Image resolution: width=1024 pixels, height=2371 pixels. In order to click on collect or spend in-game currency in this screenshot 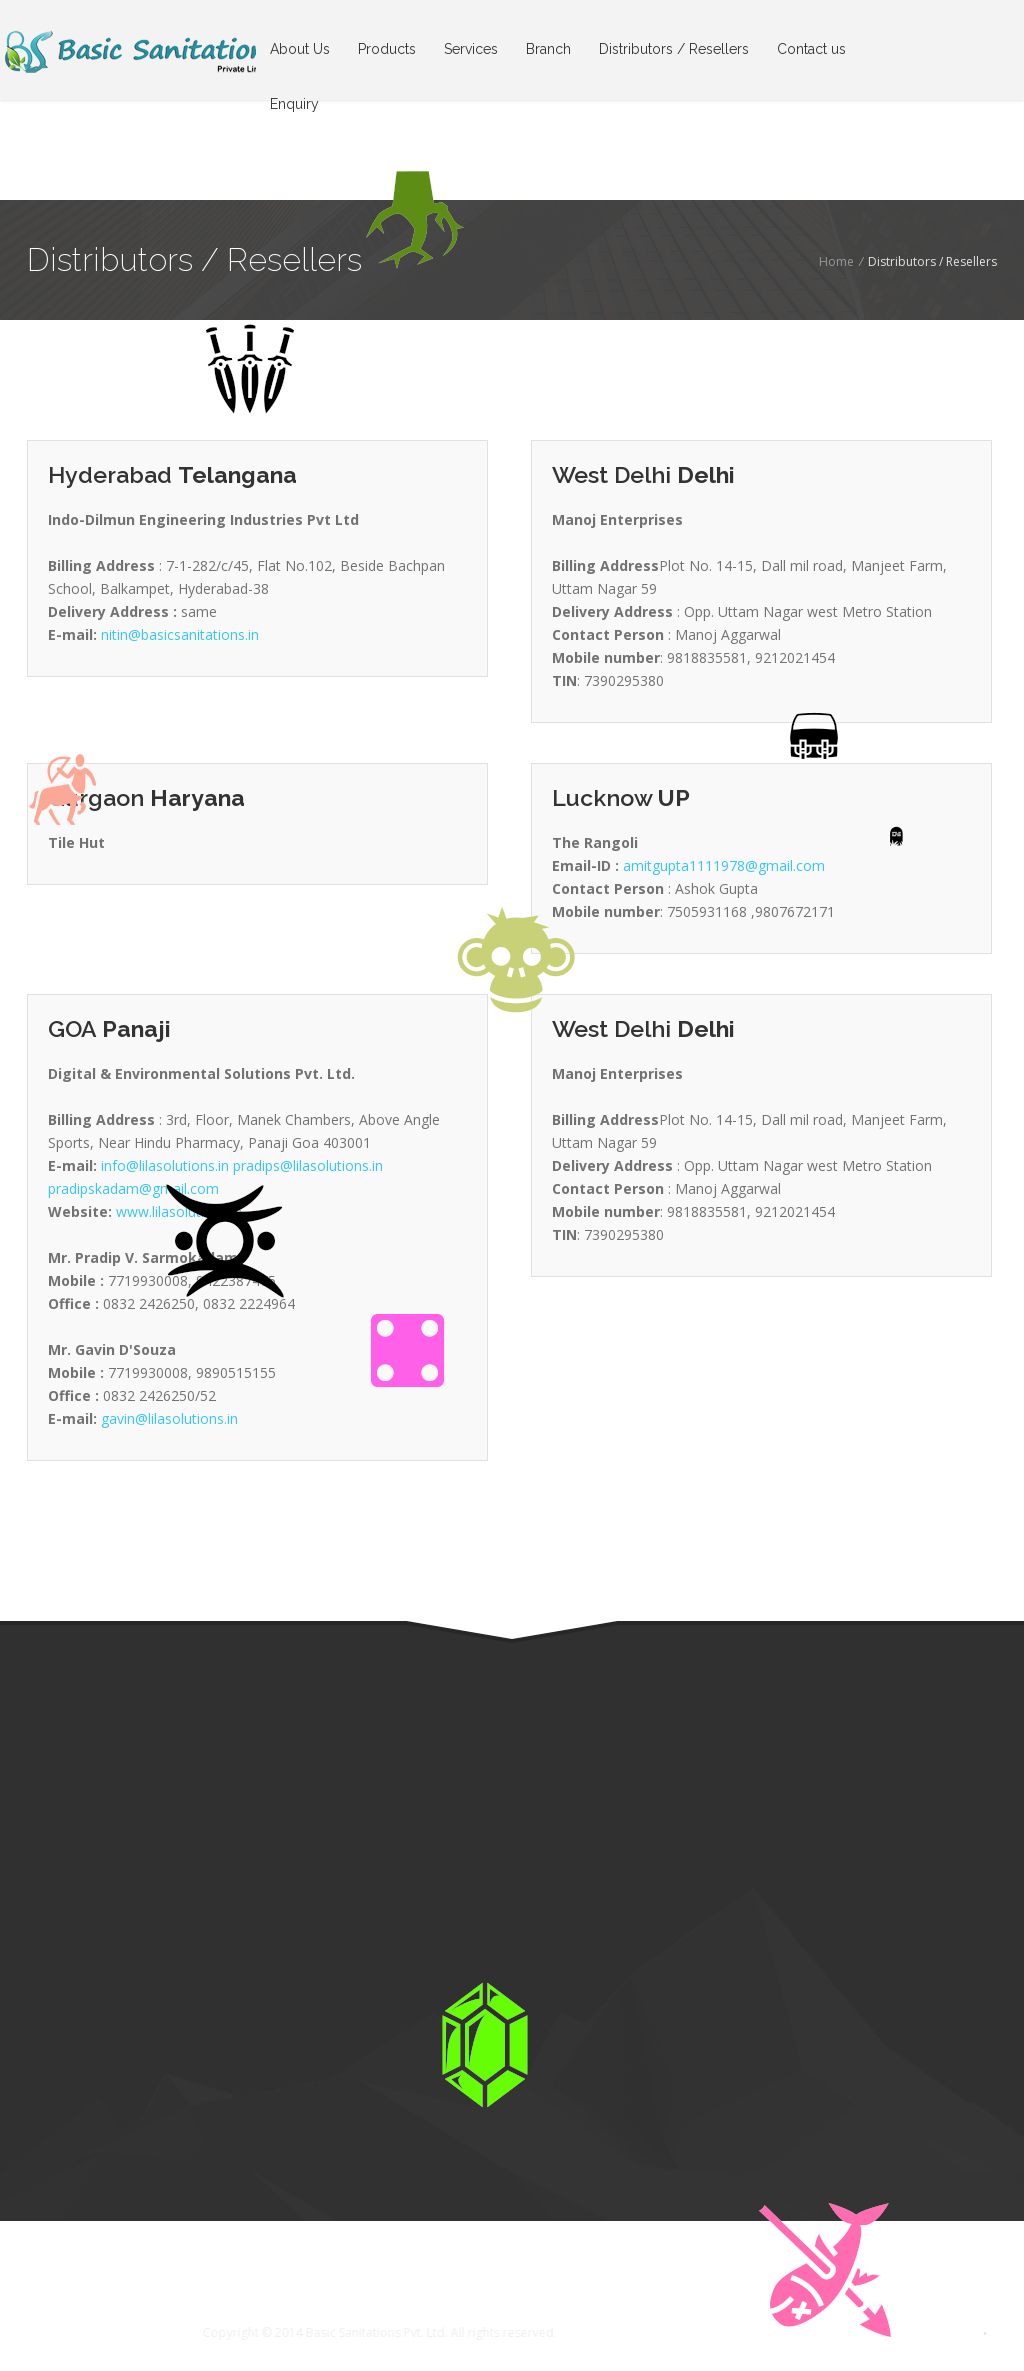, I will do `click(485, 2045)`.